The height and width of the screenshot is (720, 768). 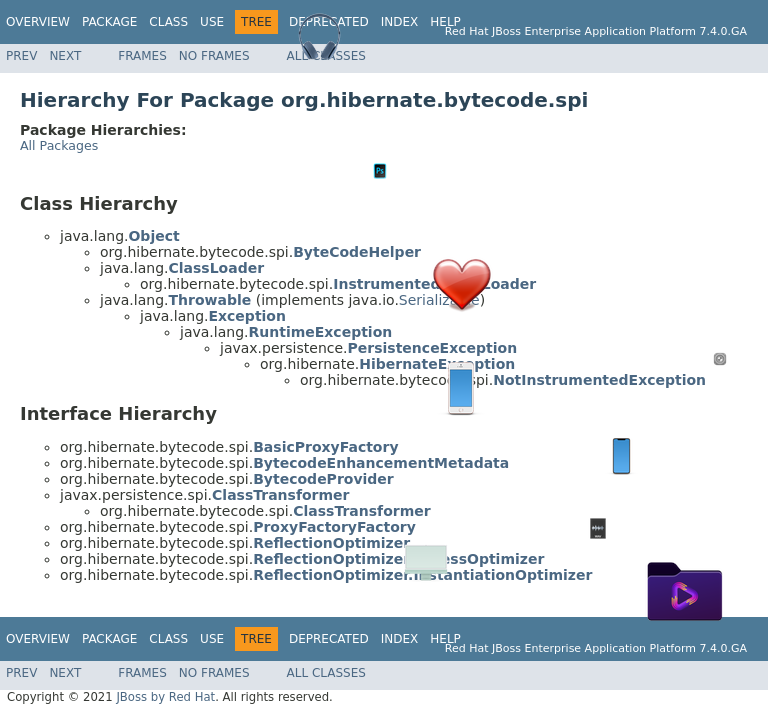 I want to click on iPhone SE device connected to your system, so click(x=461, y=389).